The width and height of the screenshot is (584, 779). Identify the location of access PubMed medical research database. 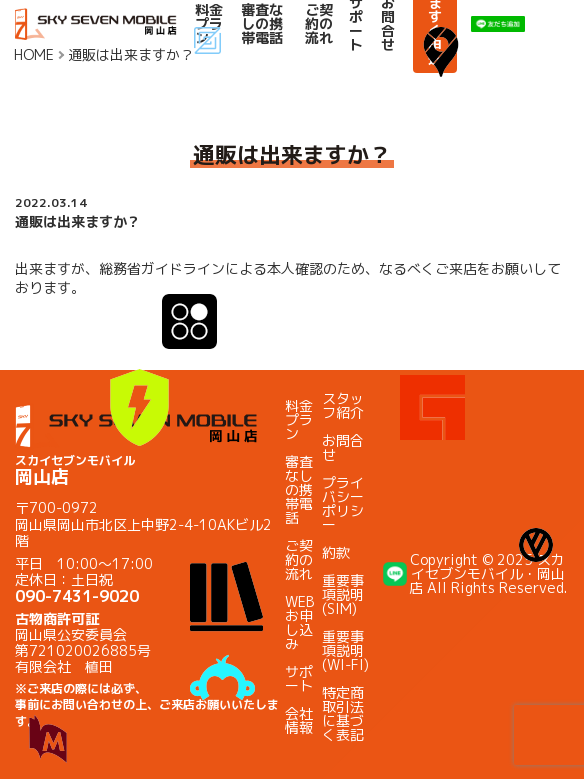
(48, 739).